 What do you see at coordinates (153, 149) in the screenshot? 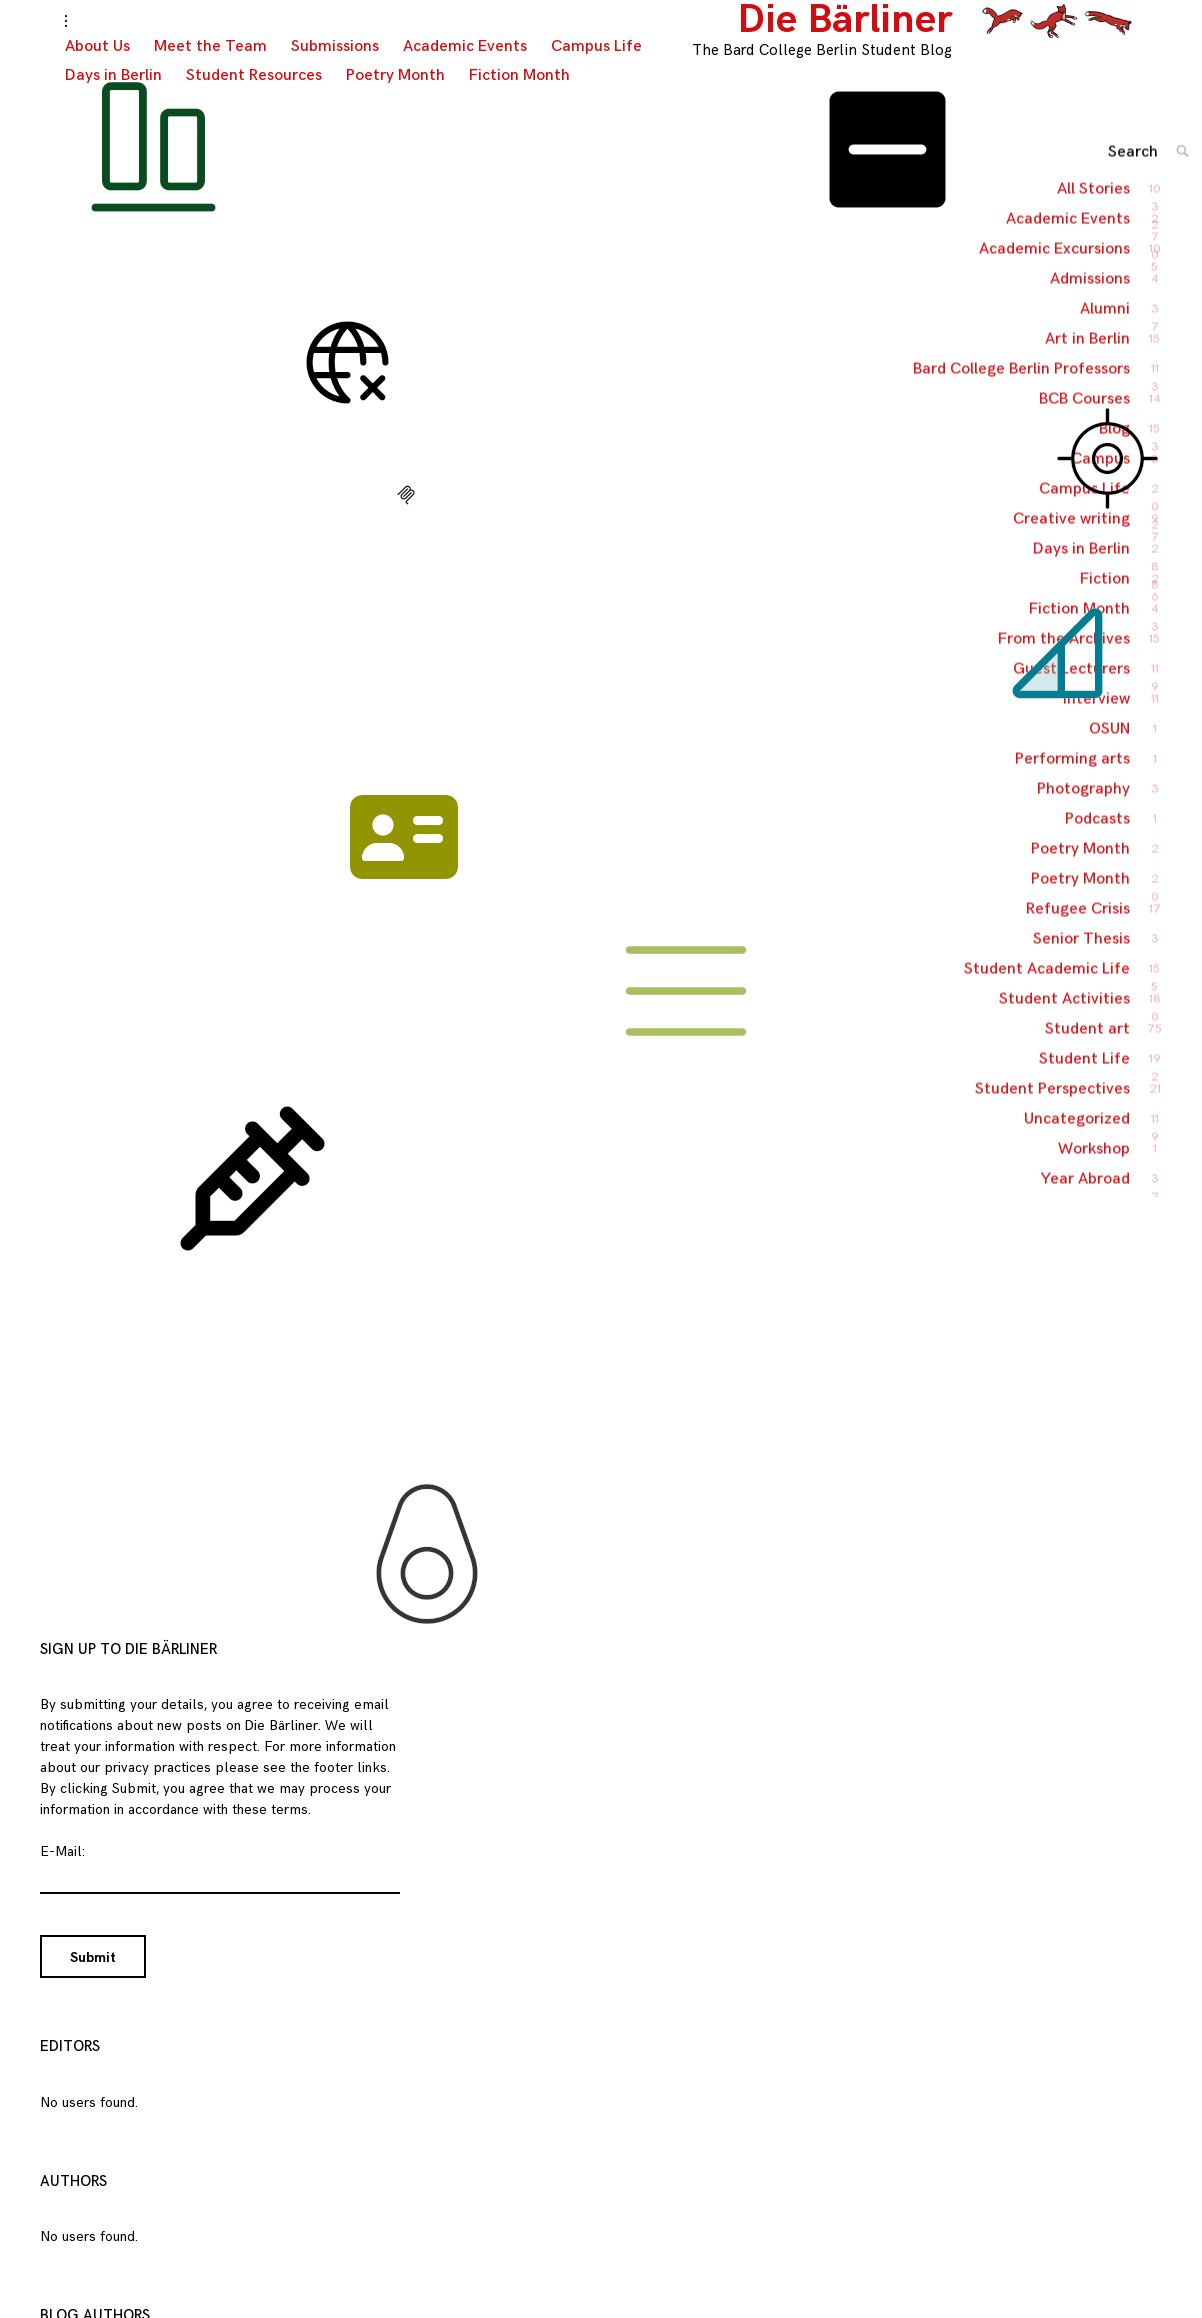
I see `align selected objects to the bottom edge` at bounding box center [153, 149].